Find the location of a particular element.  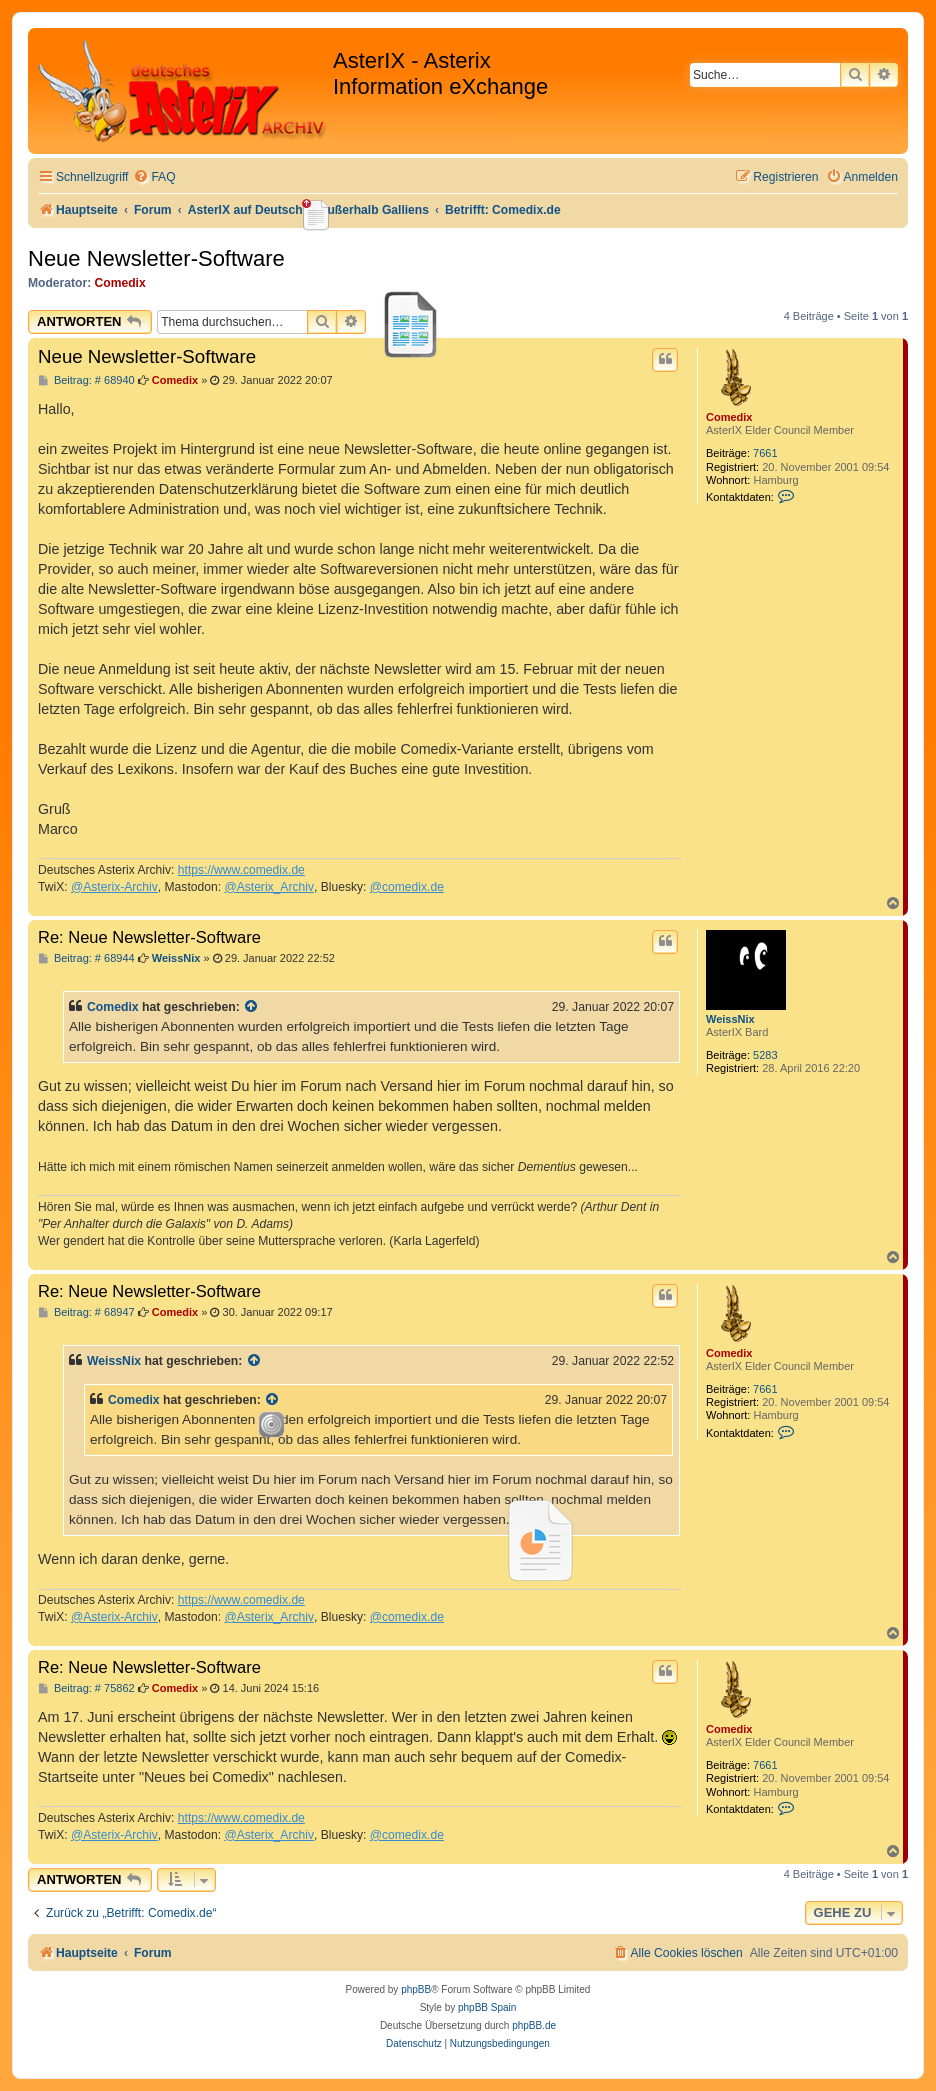

send a file via bluetooth is located at coordinates (316, 215).